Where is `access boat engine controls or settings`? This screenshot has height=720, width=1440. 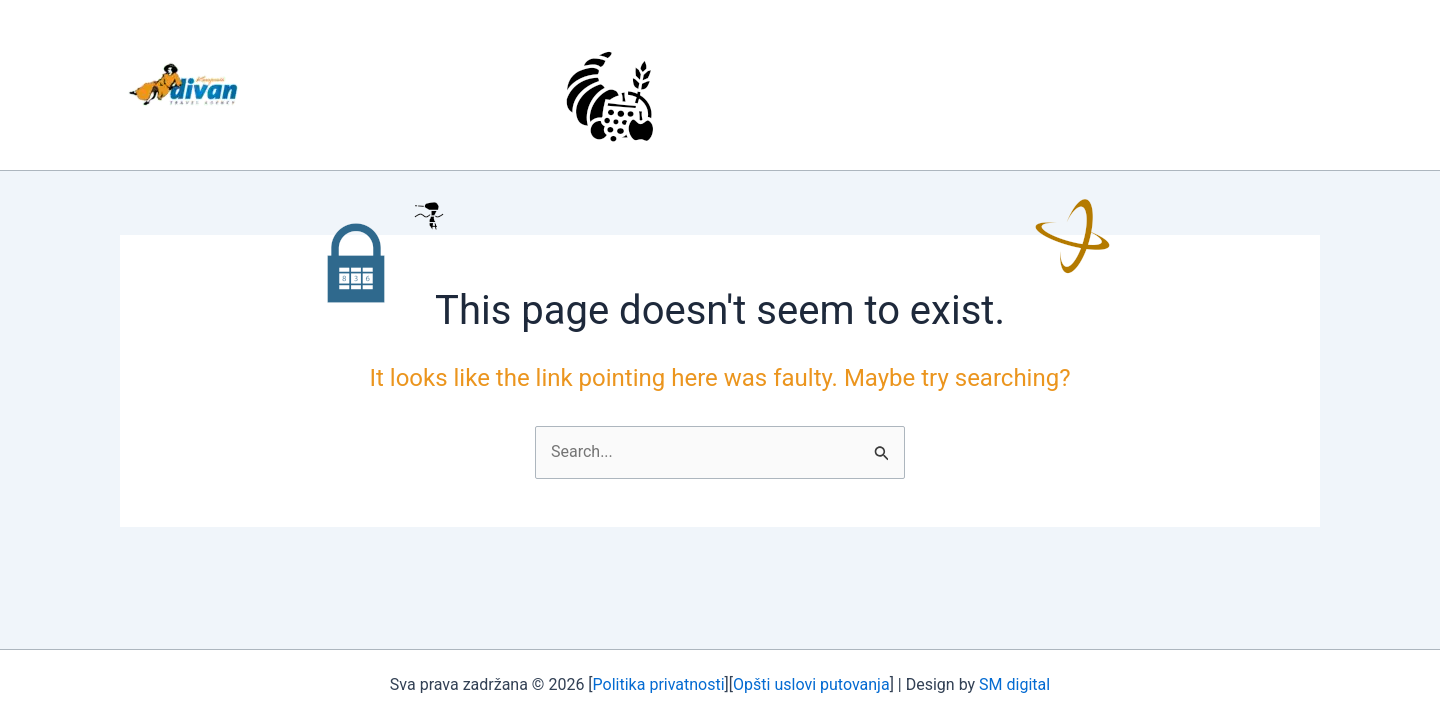 access boat engine controls or settings is located at coordinates (429, 216).